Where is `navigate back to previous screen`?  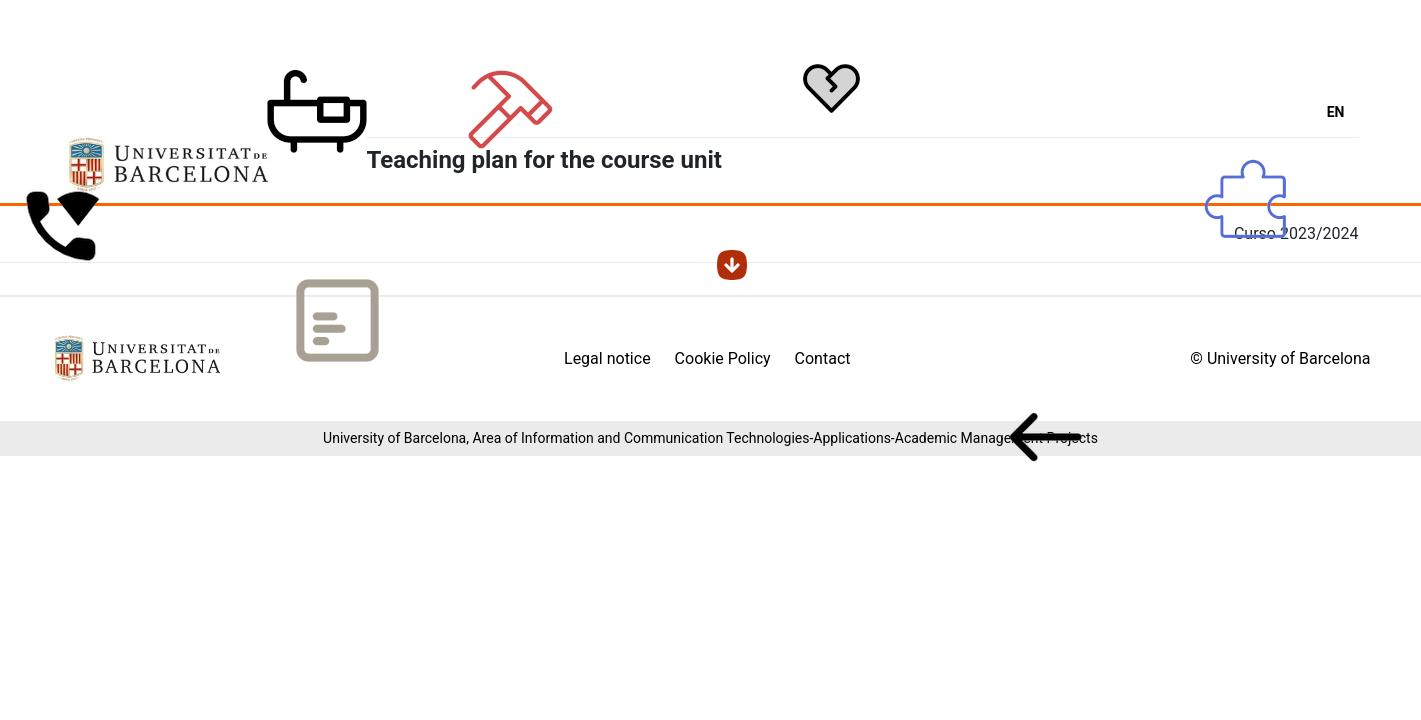
navigate back to previous screen is located at coordinates (1045, 437).